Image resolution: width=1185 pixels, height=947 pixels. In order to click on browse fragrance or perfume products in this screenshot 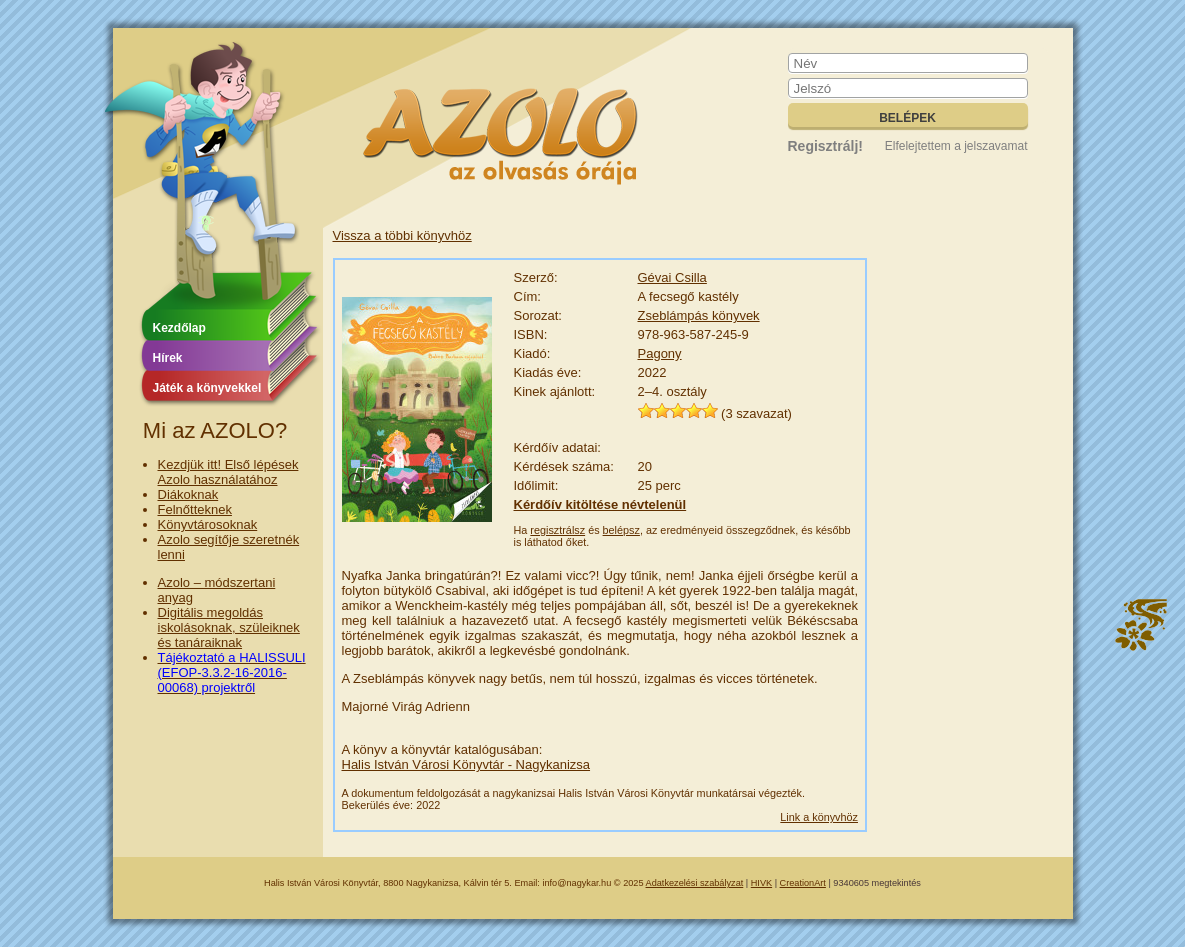, I will do `click(1141, 625)`.